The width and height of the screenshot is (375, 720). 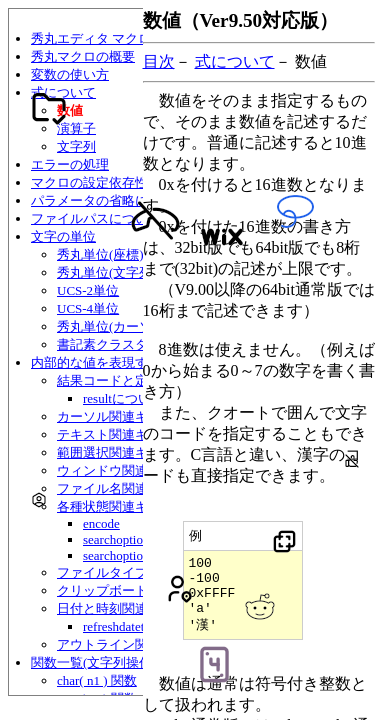 I want to click on use lasso selection tool, so click(x=295, y=209).